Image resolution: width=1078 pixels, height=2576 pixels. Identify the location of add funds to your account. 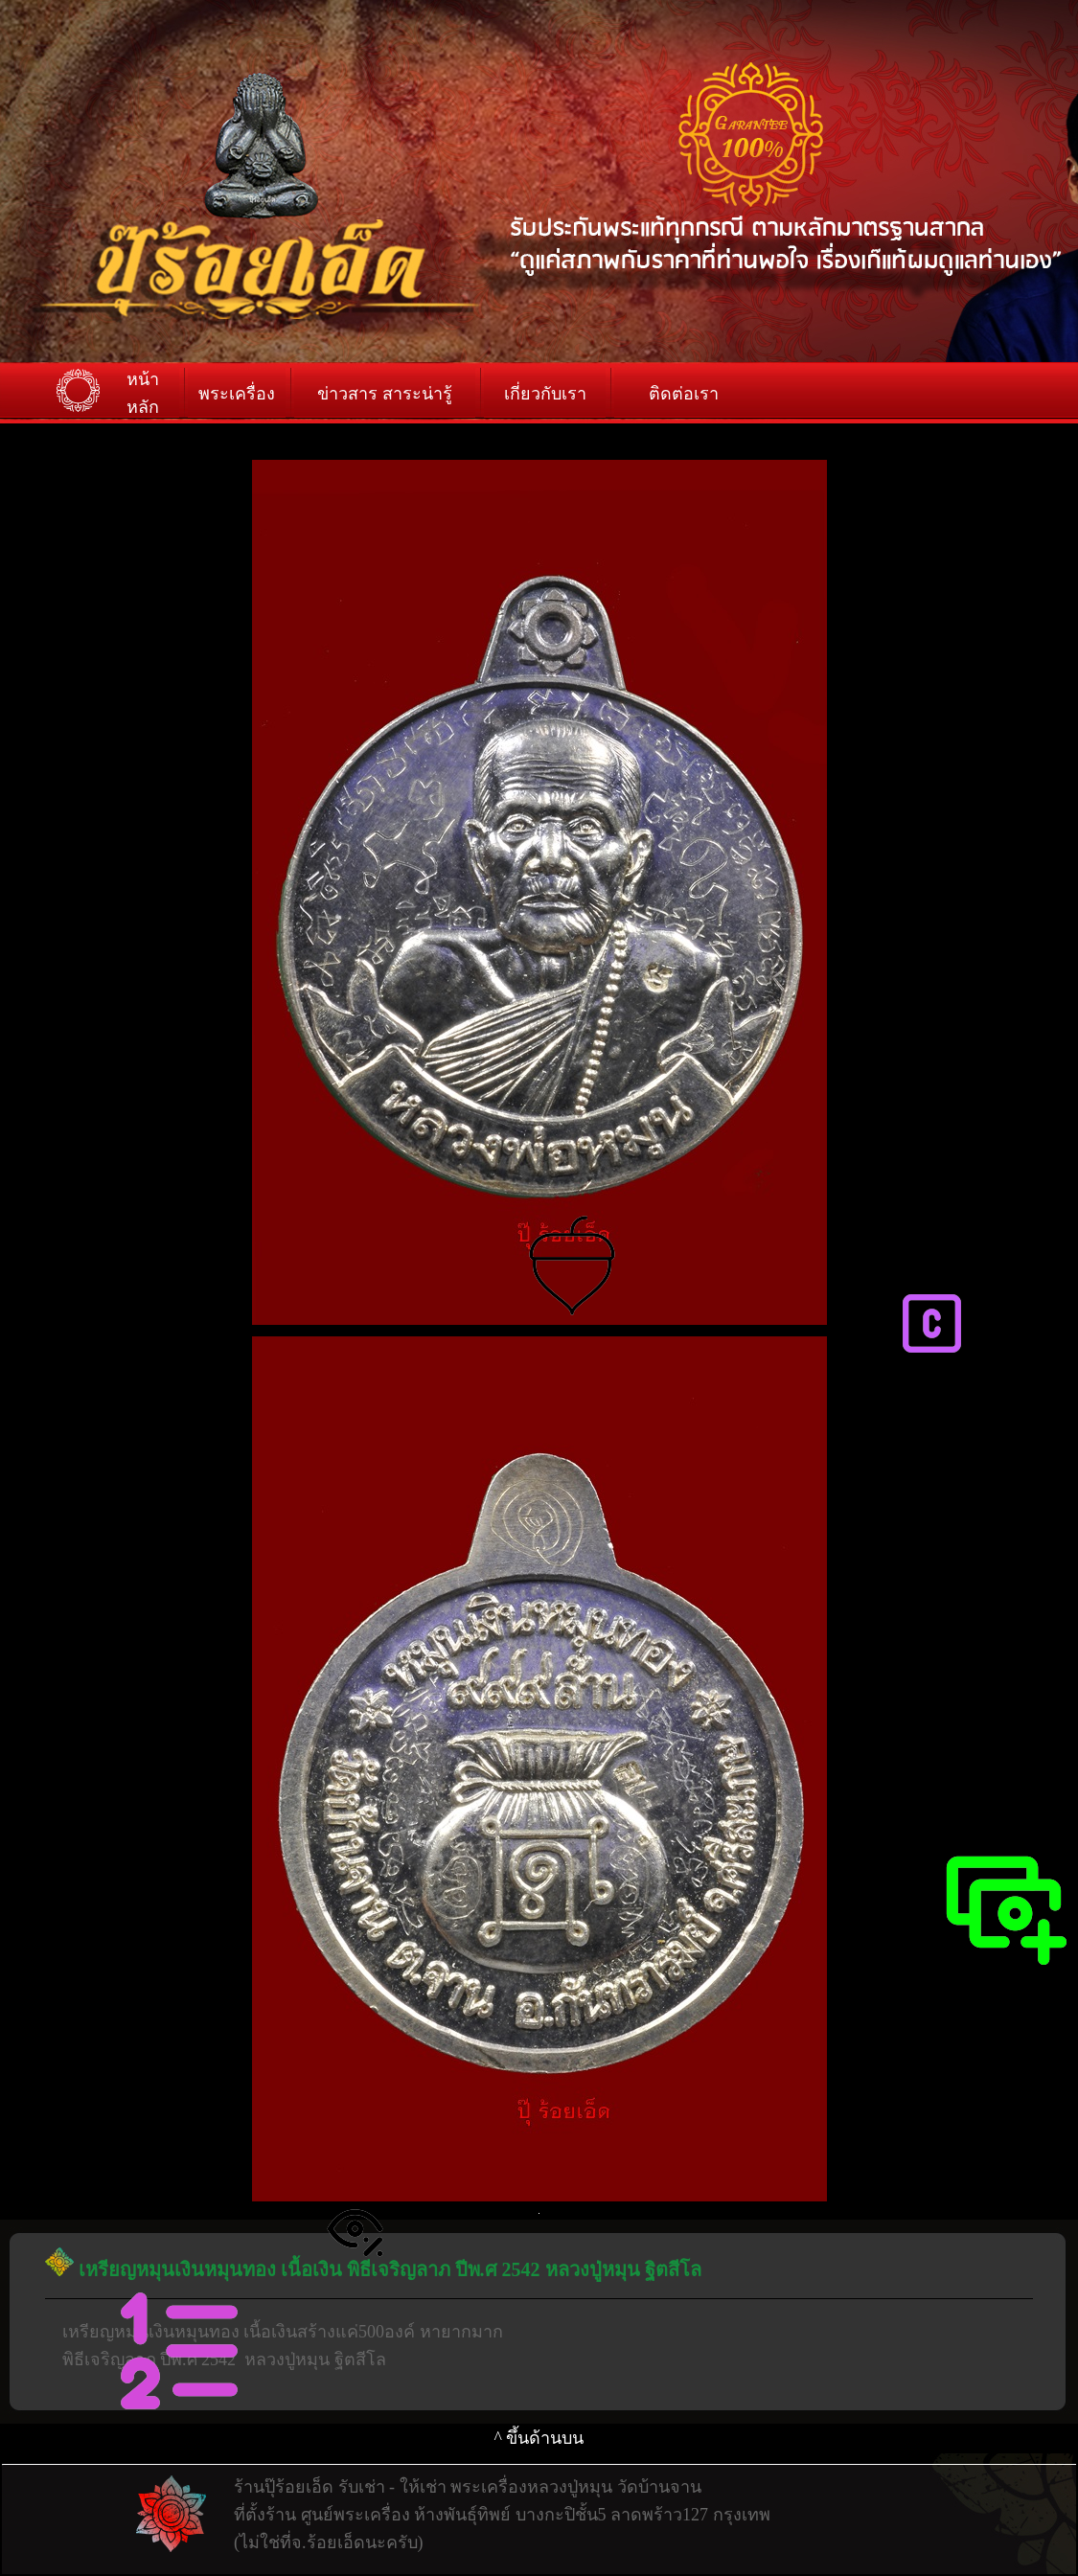
(1003, 1902).